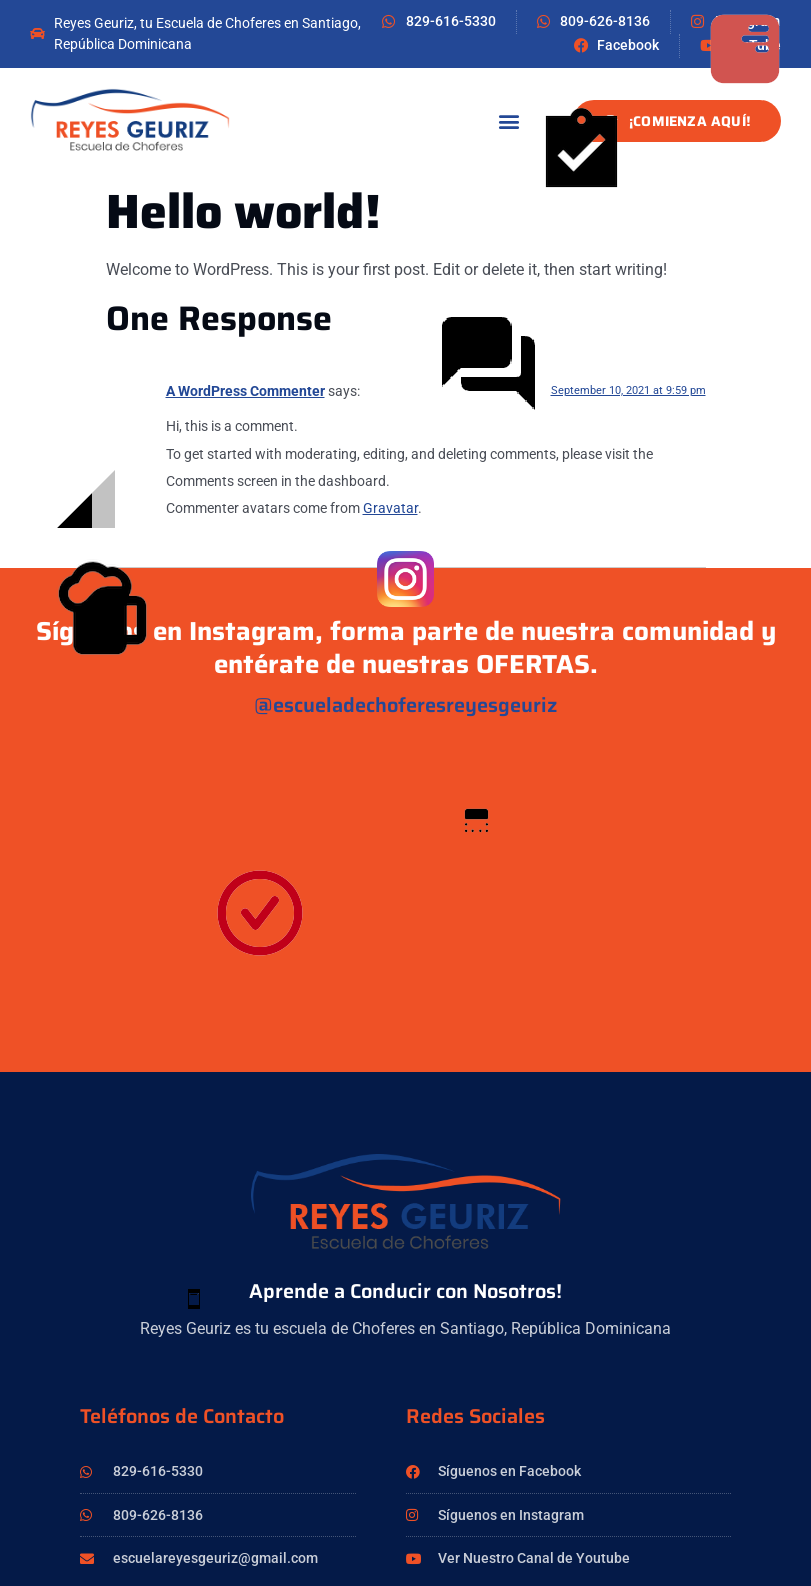 This screenshot has width=811, height=1586. I want to click on confirms a completed action or task, so click(260, 913).